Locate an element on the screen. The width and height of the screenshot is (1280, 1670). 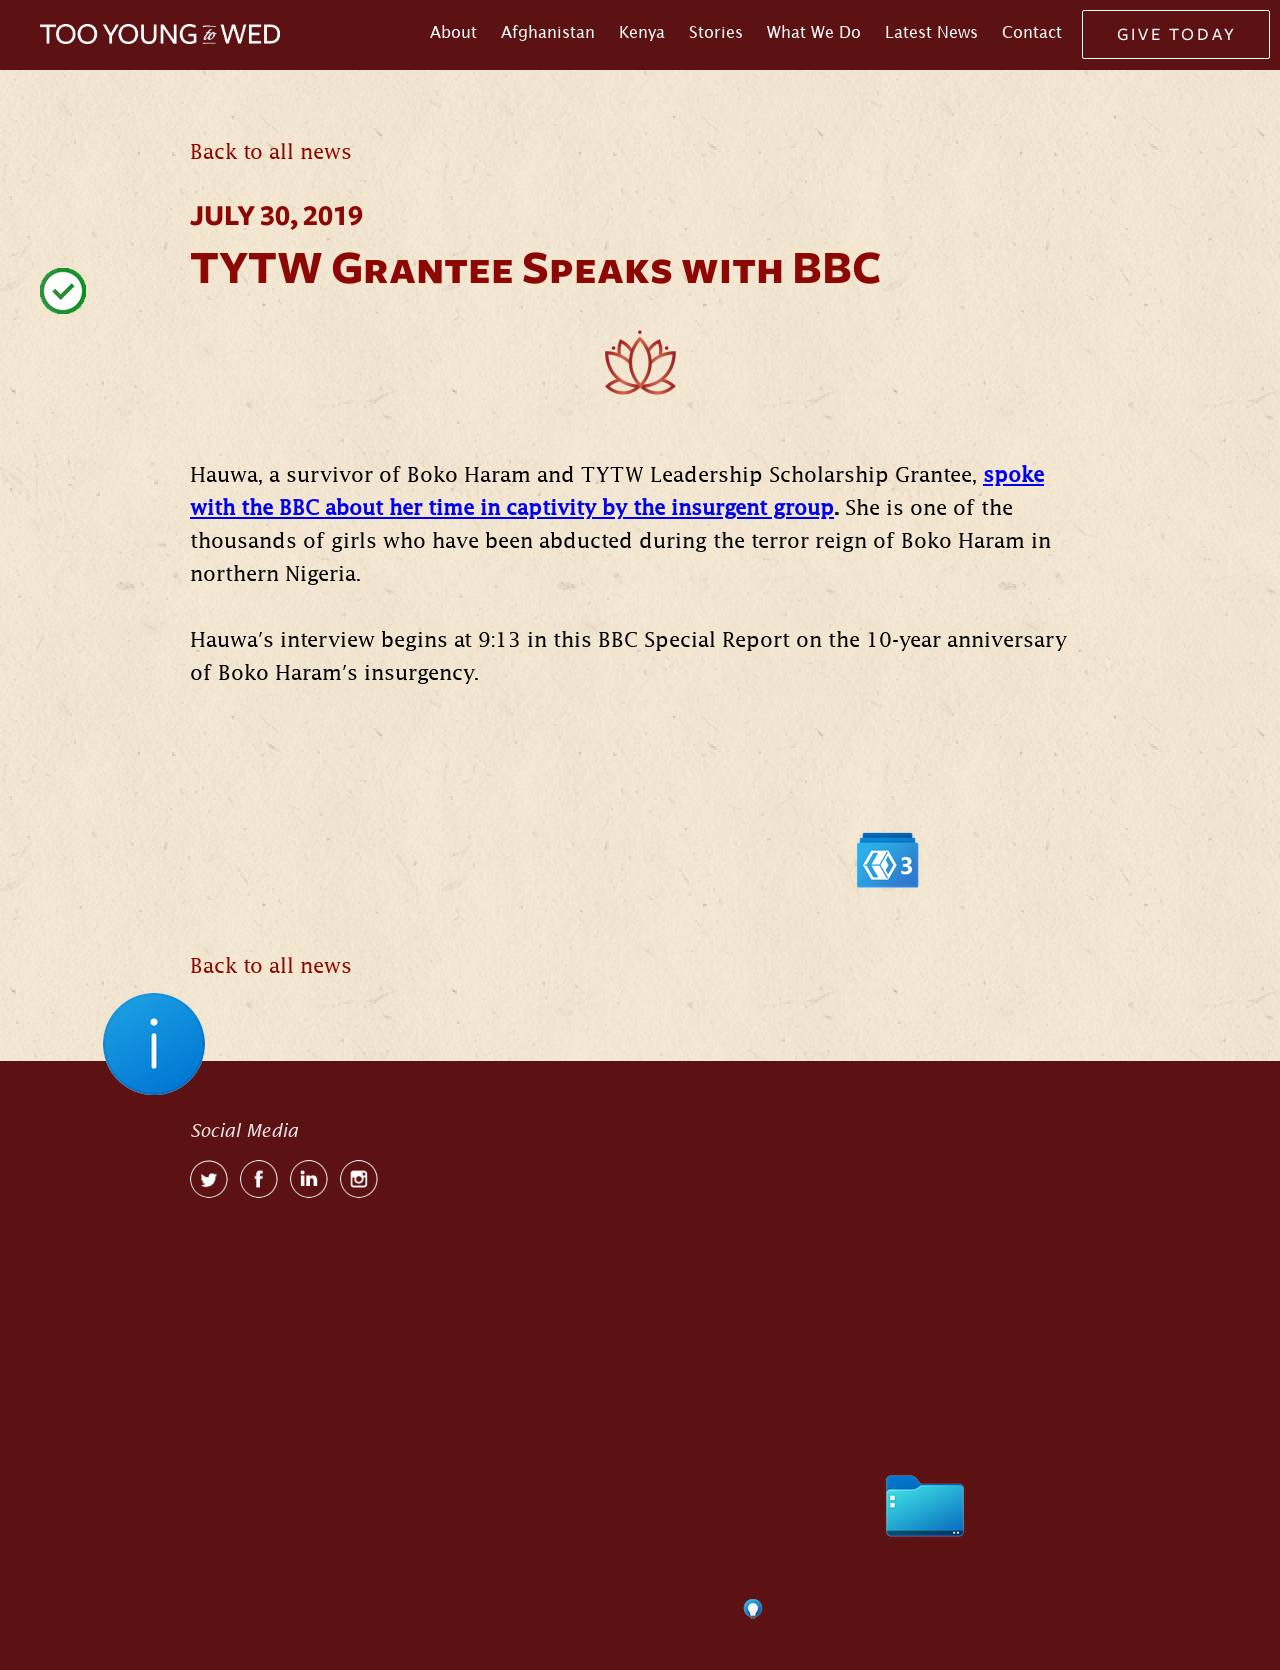
open desktop folder is located at coordinates (925, 1508).